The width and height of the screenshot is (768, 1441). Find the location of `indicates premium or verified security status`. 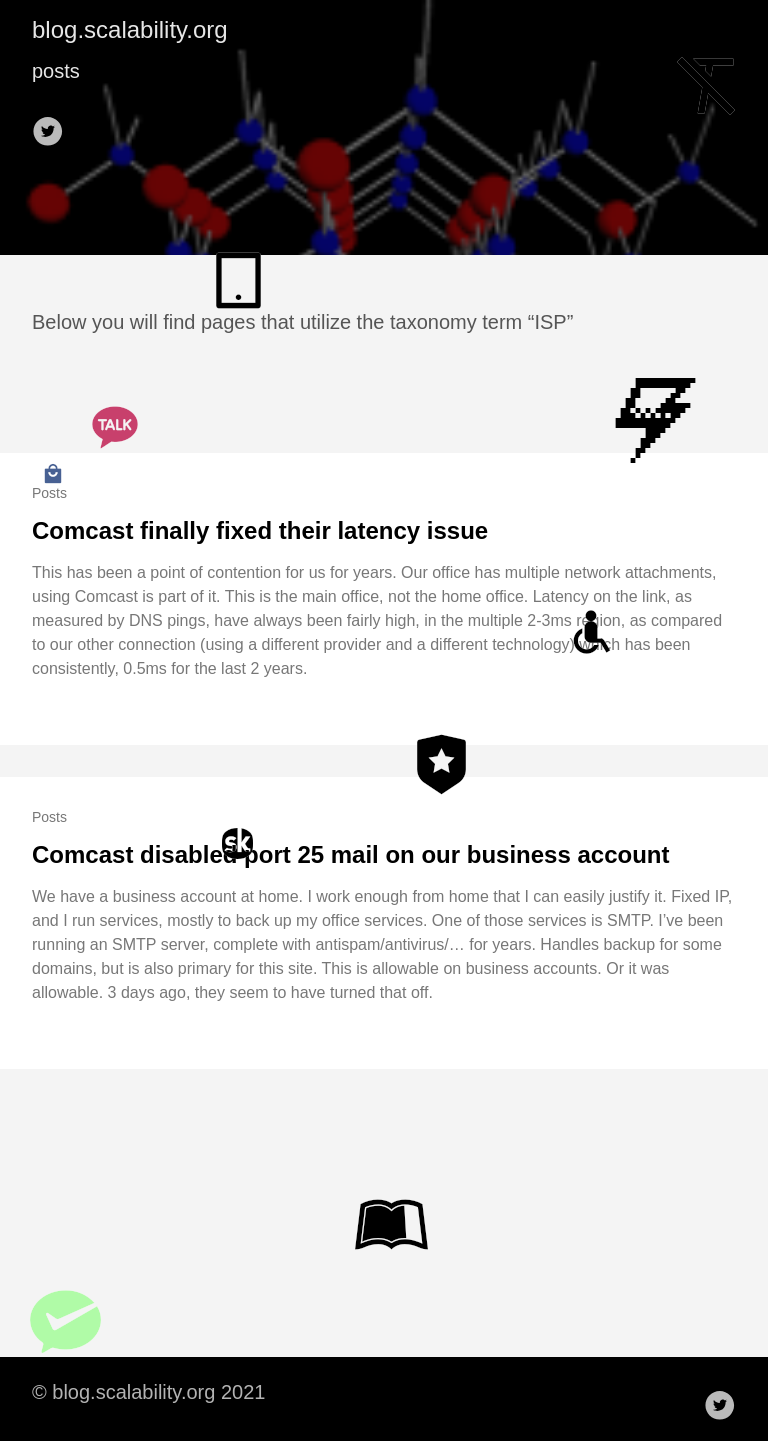

indicates premium or verified security status is located at coordinates (441, 764).